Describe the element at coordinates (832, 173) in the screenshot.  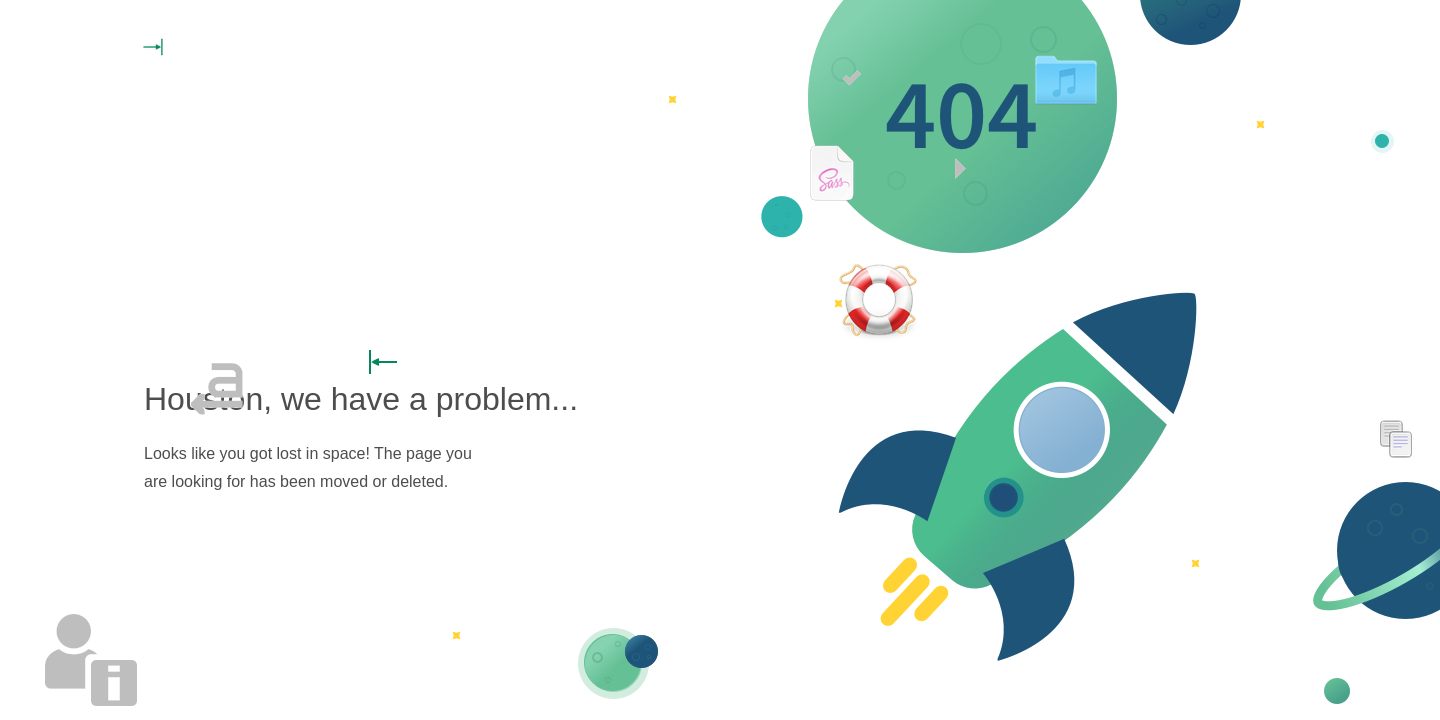
I see `scss stylesheet file` at that location.